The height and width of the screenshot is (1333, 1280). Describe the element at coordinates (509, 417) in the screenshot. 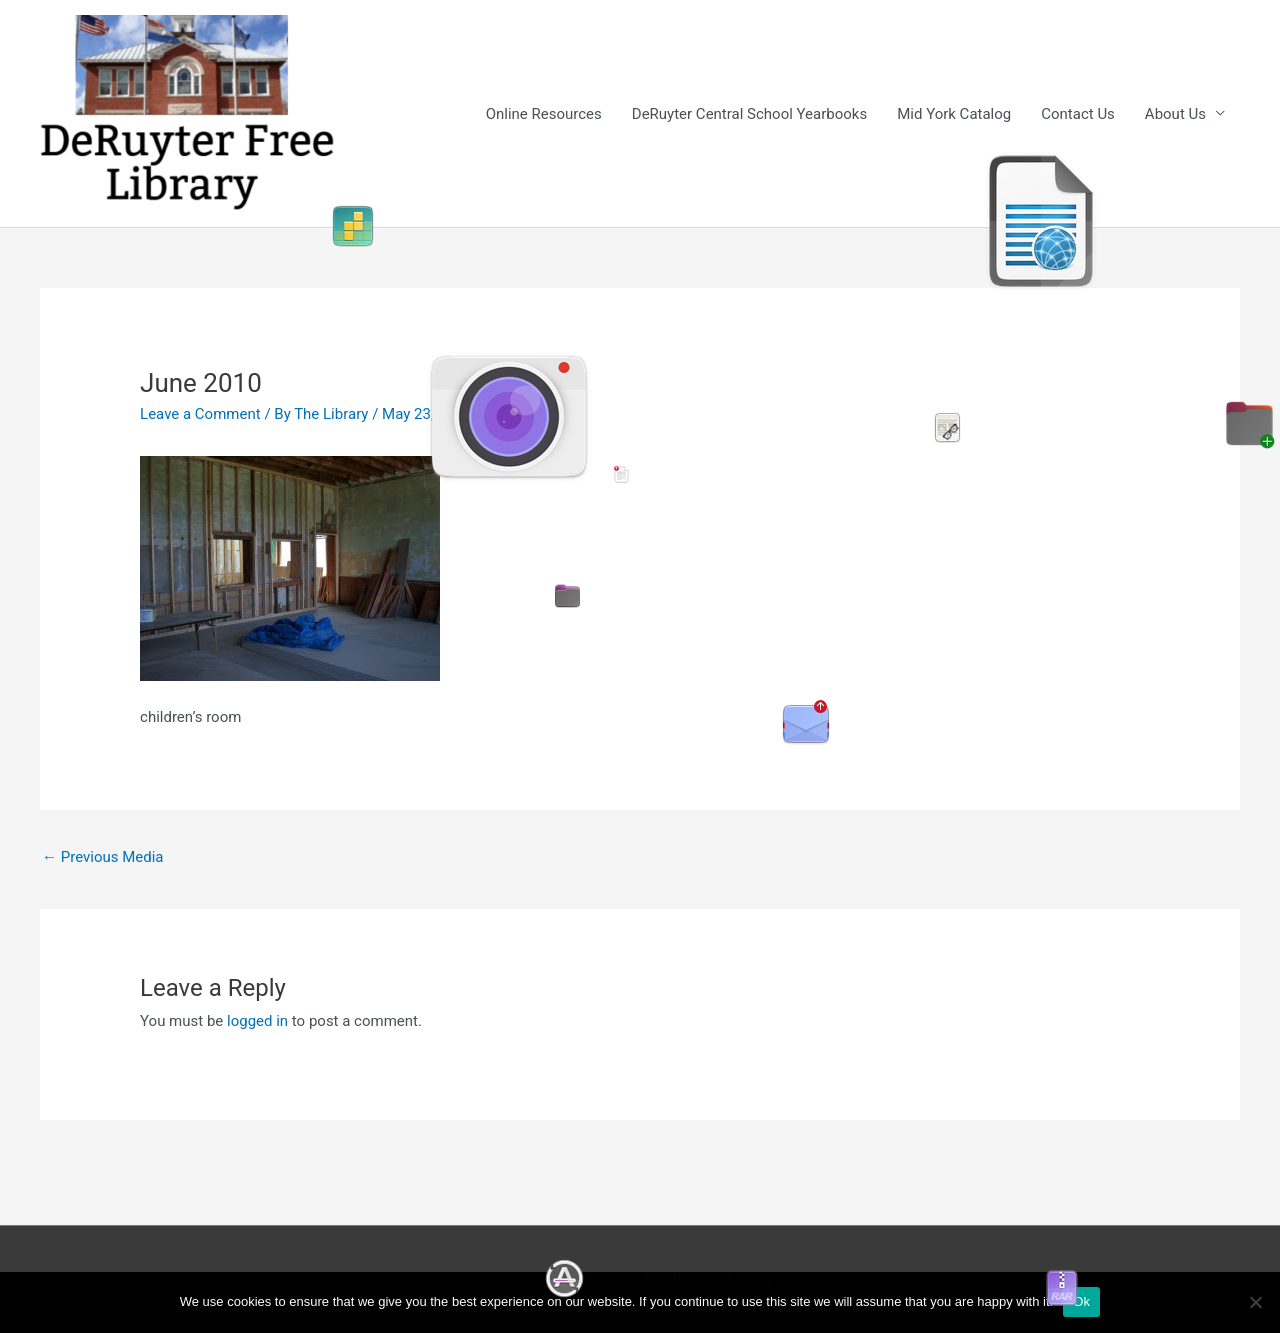

I see `open webcamoid camera application` at that location.